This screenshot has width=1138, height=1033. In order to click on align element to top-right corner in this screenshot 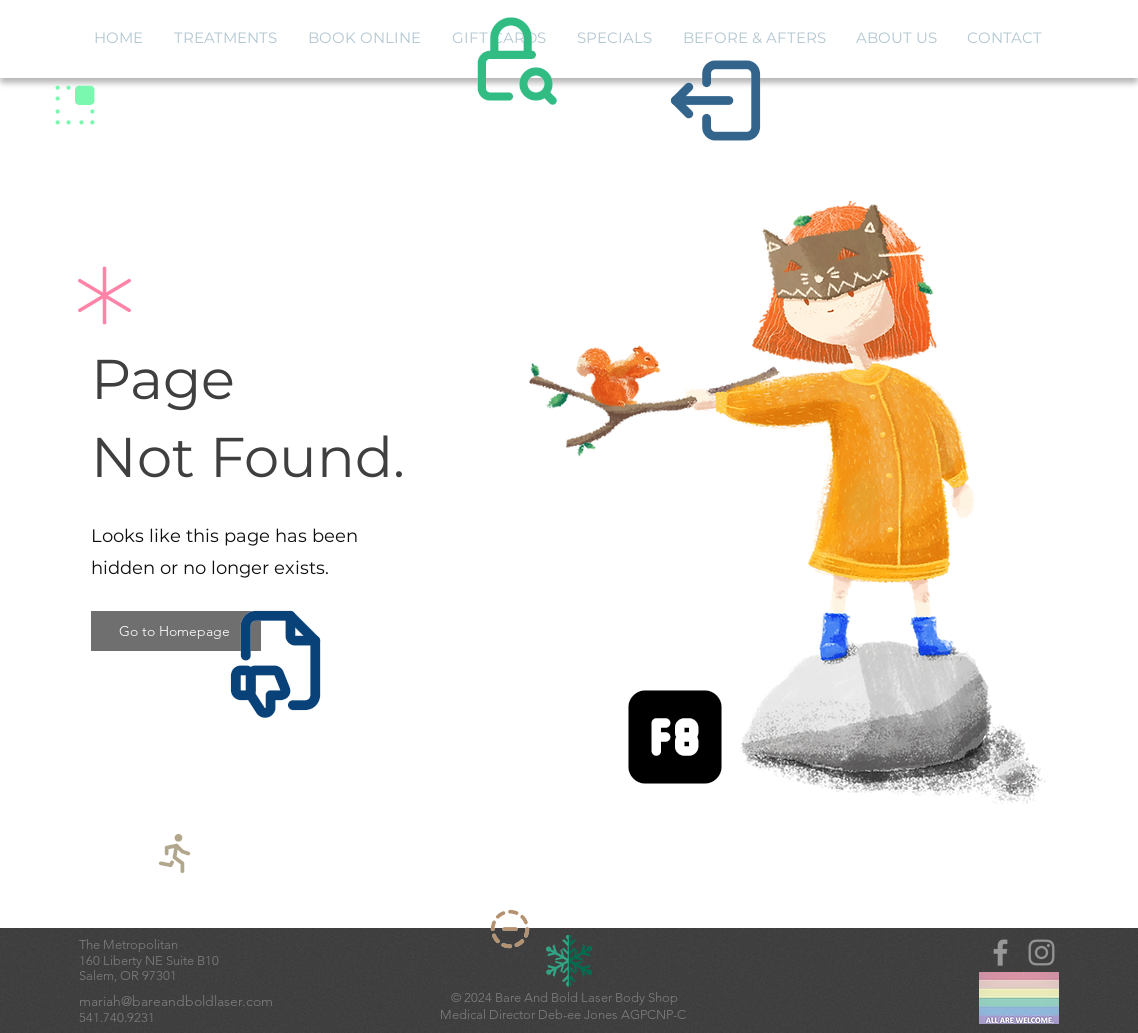, I will do `click(75, 105)`.